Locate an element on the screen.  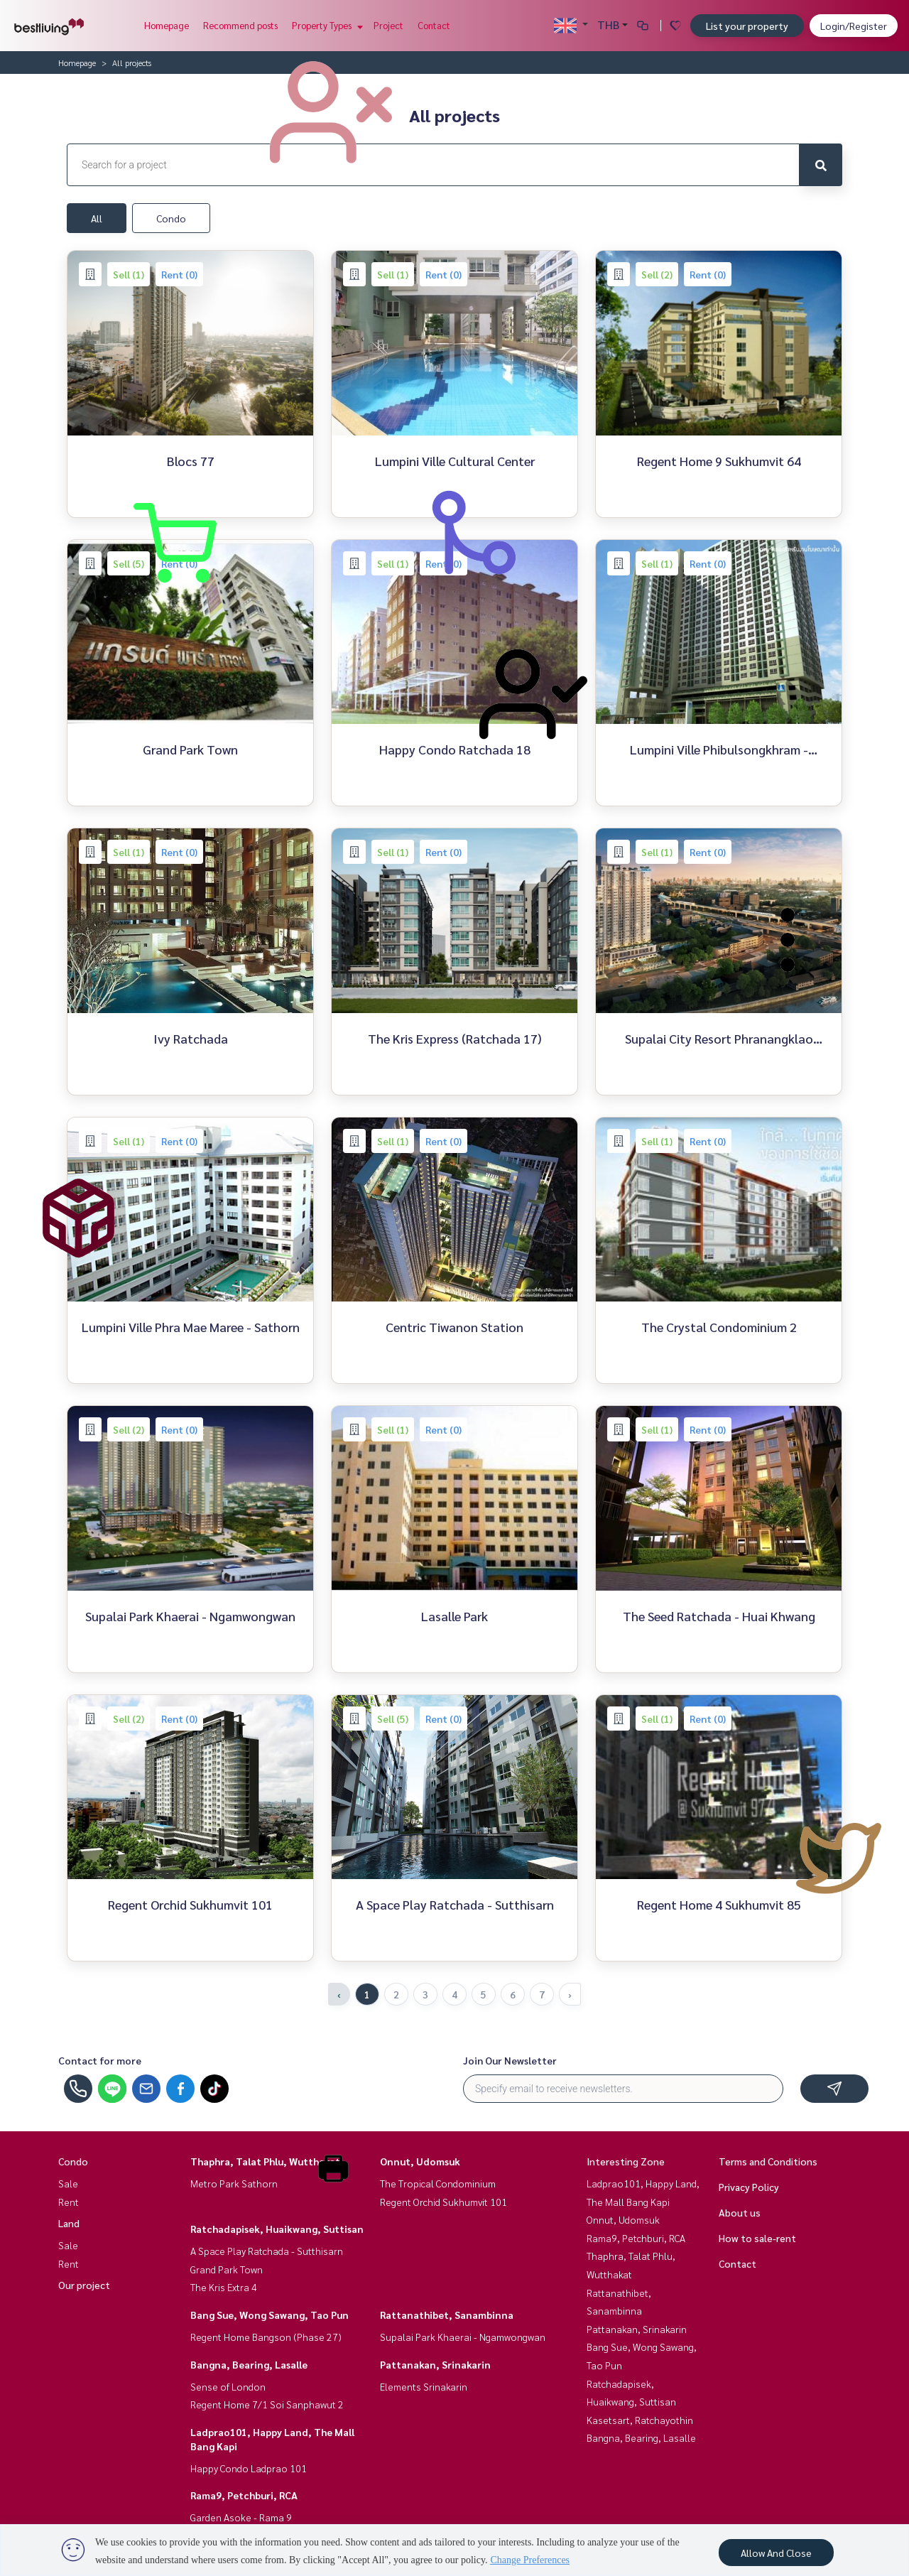
view your shopping cart is located at coordinates (175, 544).